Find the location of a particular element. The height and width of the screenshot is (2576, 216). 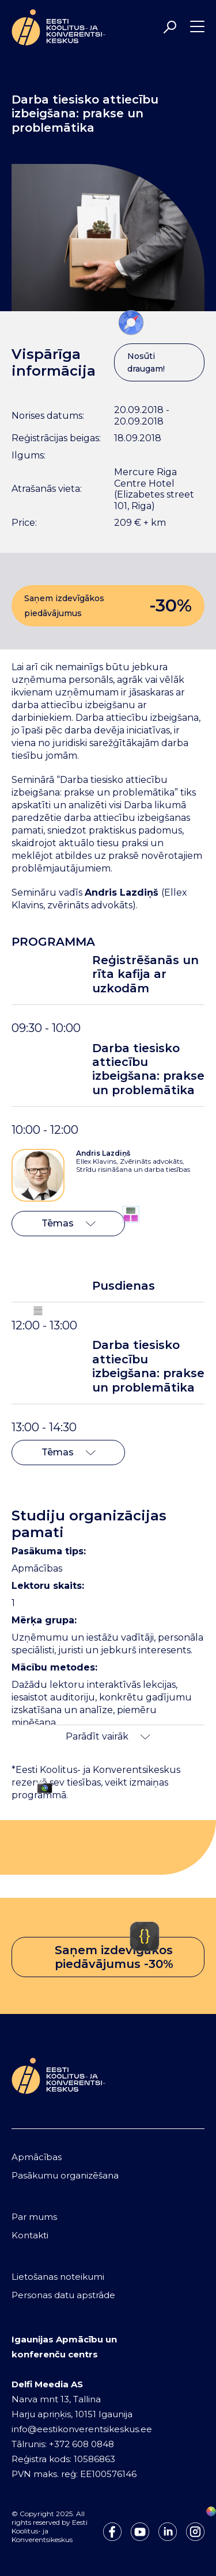

open color settings panel is located at coordinates (211, 2511).